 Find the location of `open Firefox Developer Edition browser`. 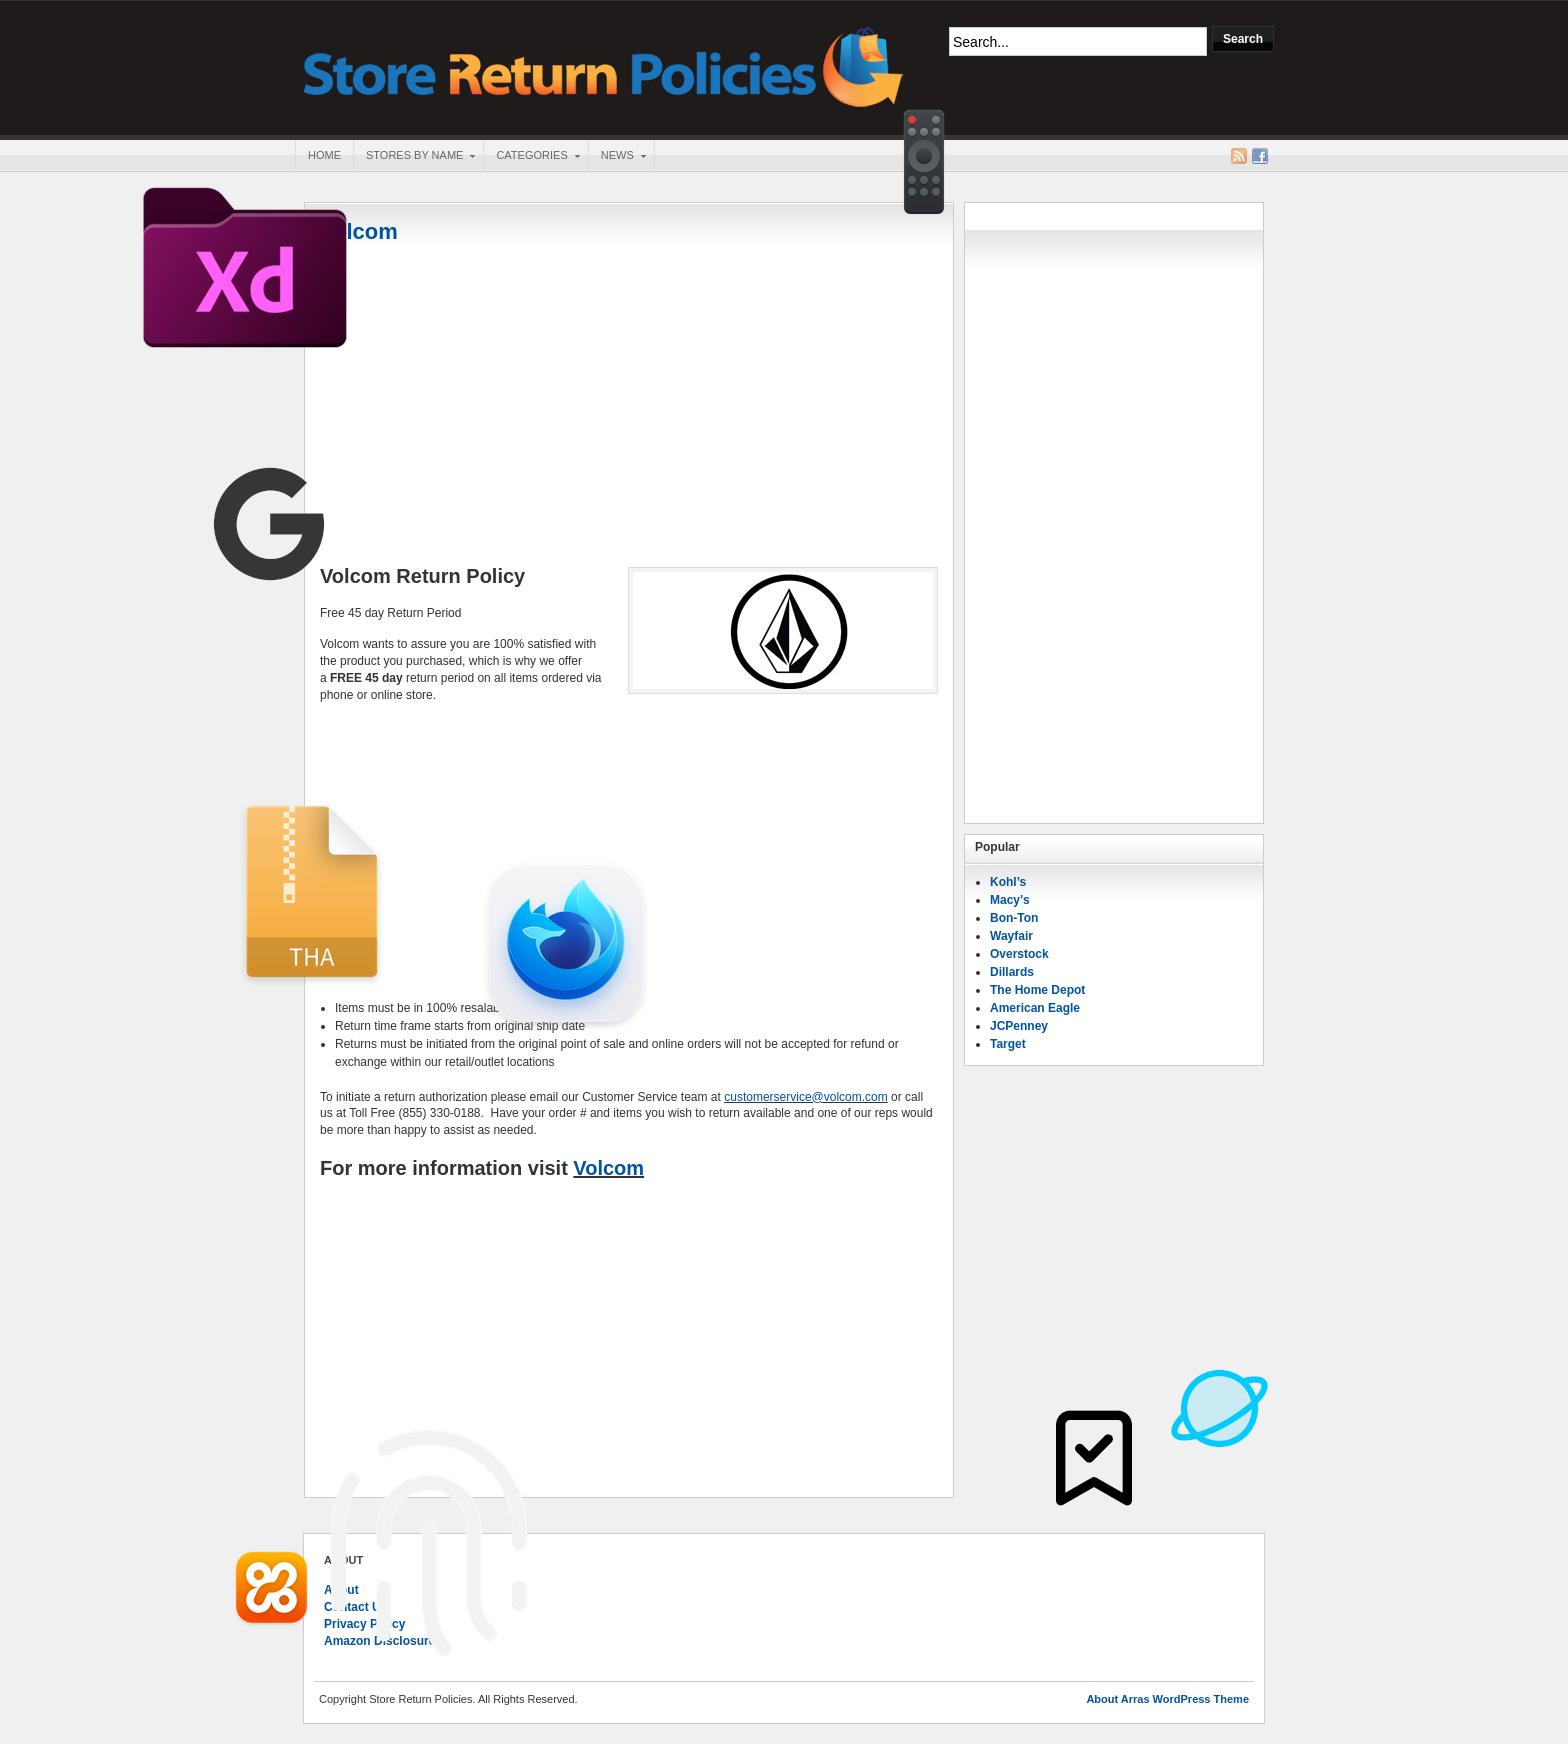

open Firefox Developer Edition browser is located at coordinates (566, 944).